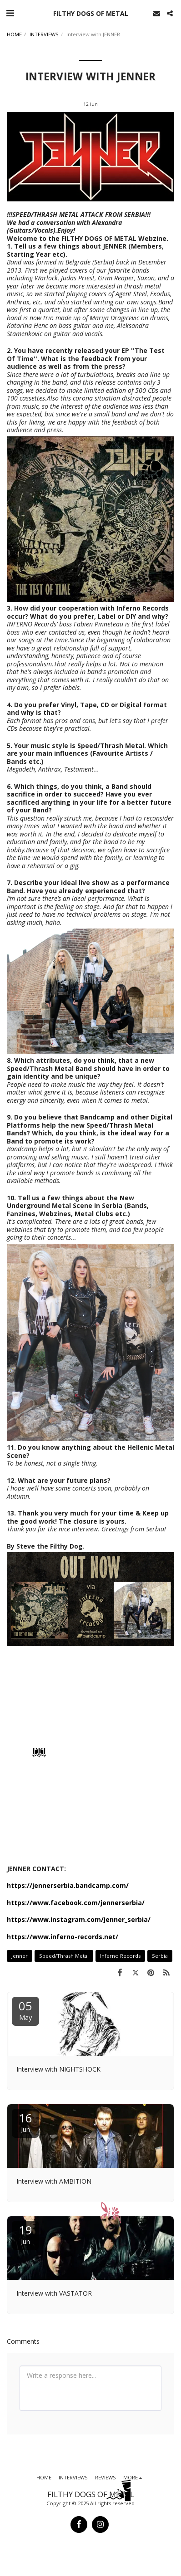 Image resolution: width=181 pixels, height=2576 pixels. Describe the element at coordinates (152, 469) in the screenshot. I see `indicates beer or brewing-related content` at that location.